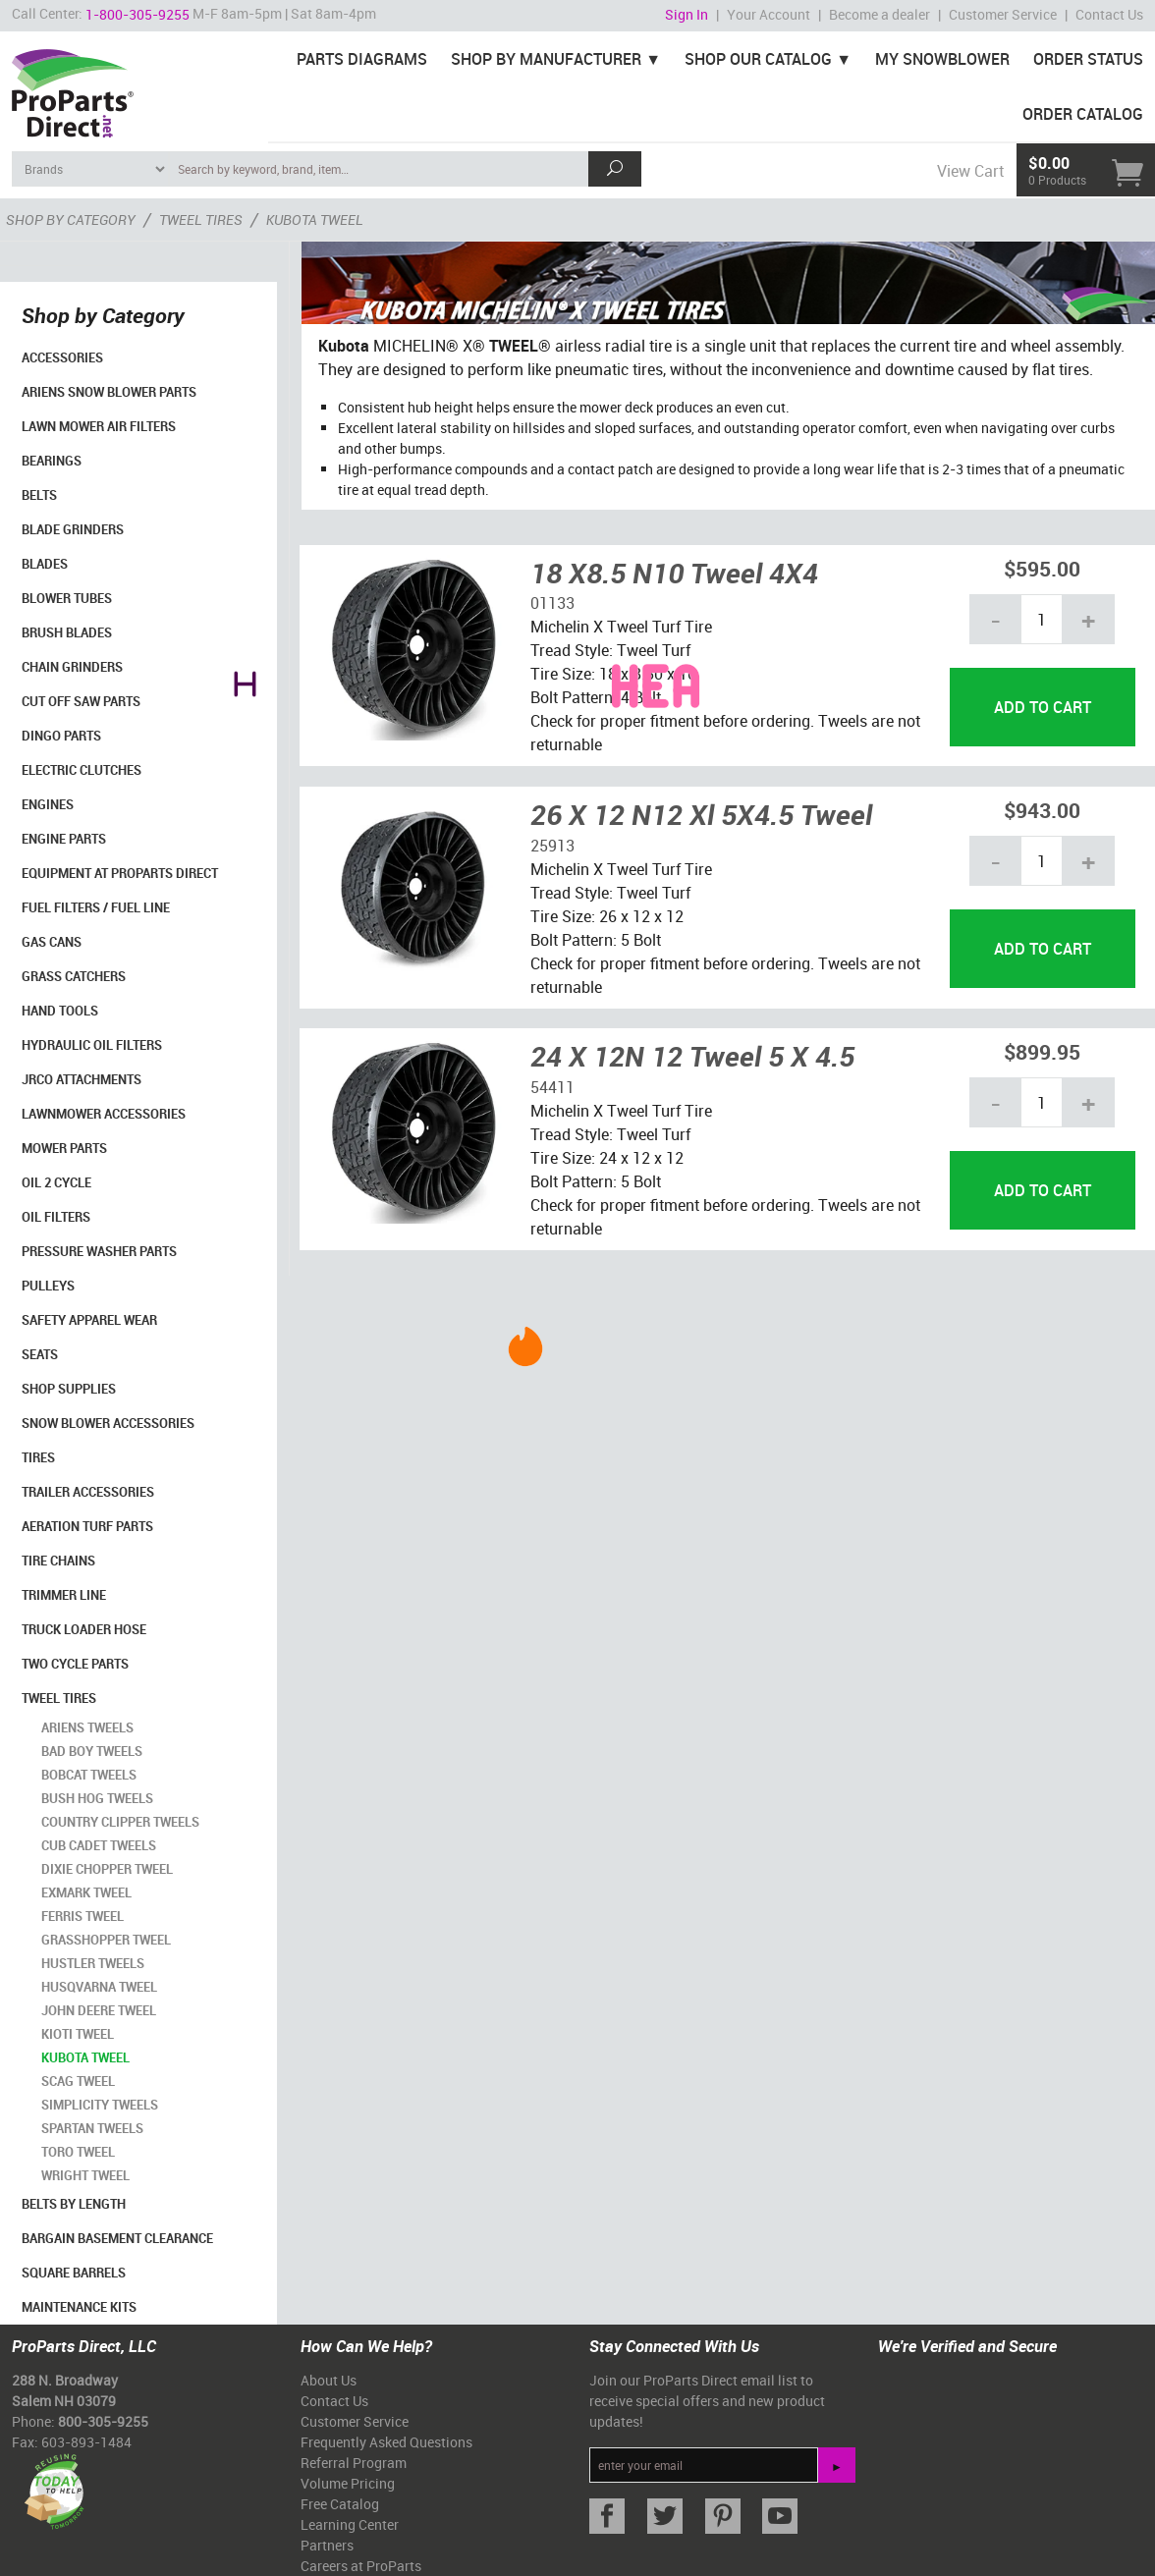 This screenshot has height=2576, width=1155. Describe the element at coordinates (245, 684) in the screenshot. I see `indicates a hospital or medical facility nearby` at that location.